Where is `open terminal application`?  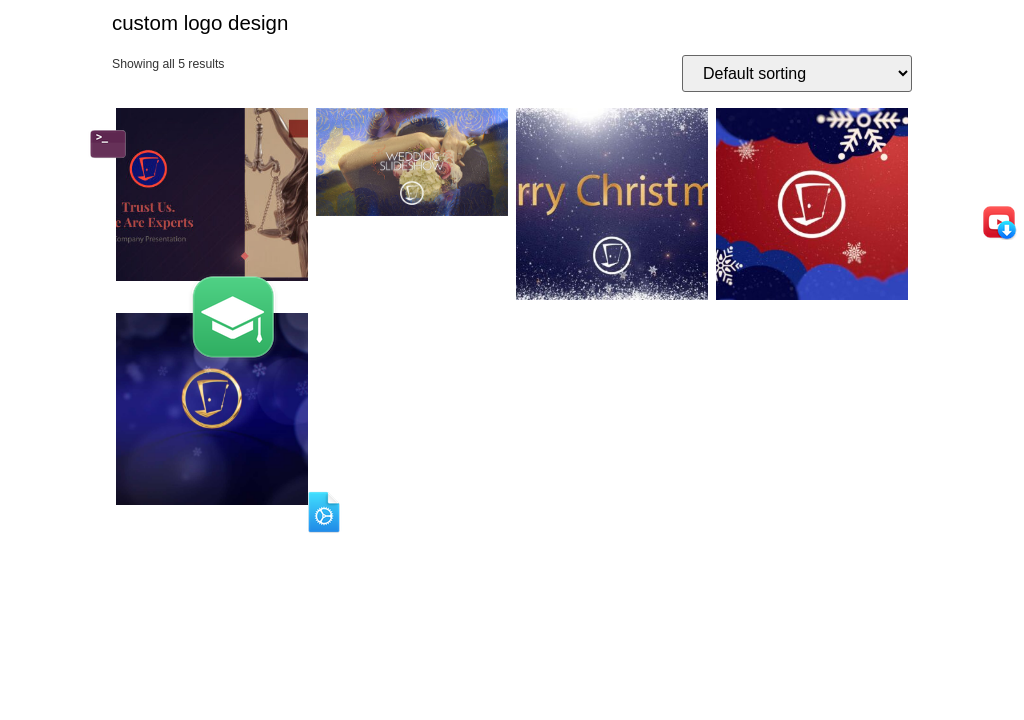 open terminal application is located at coordinates (108, 144).